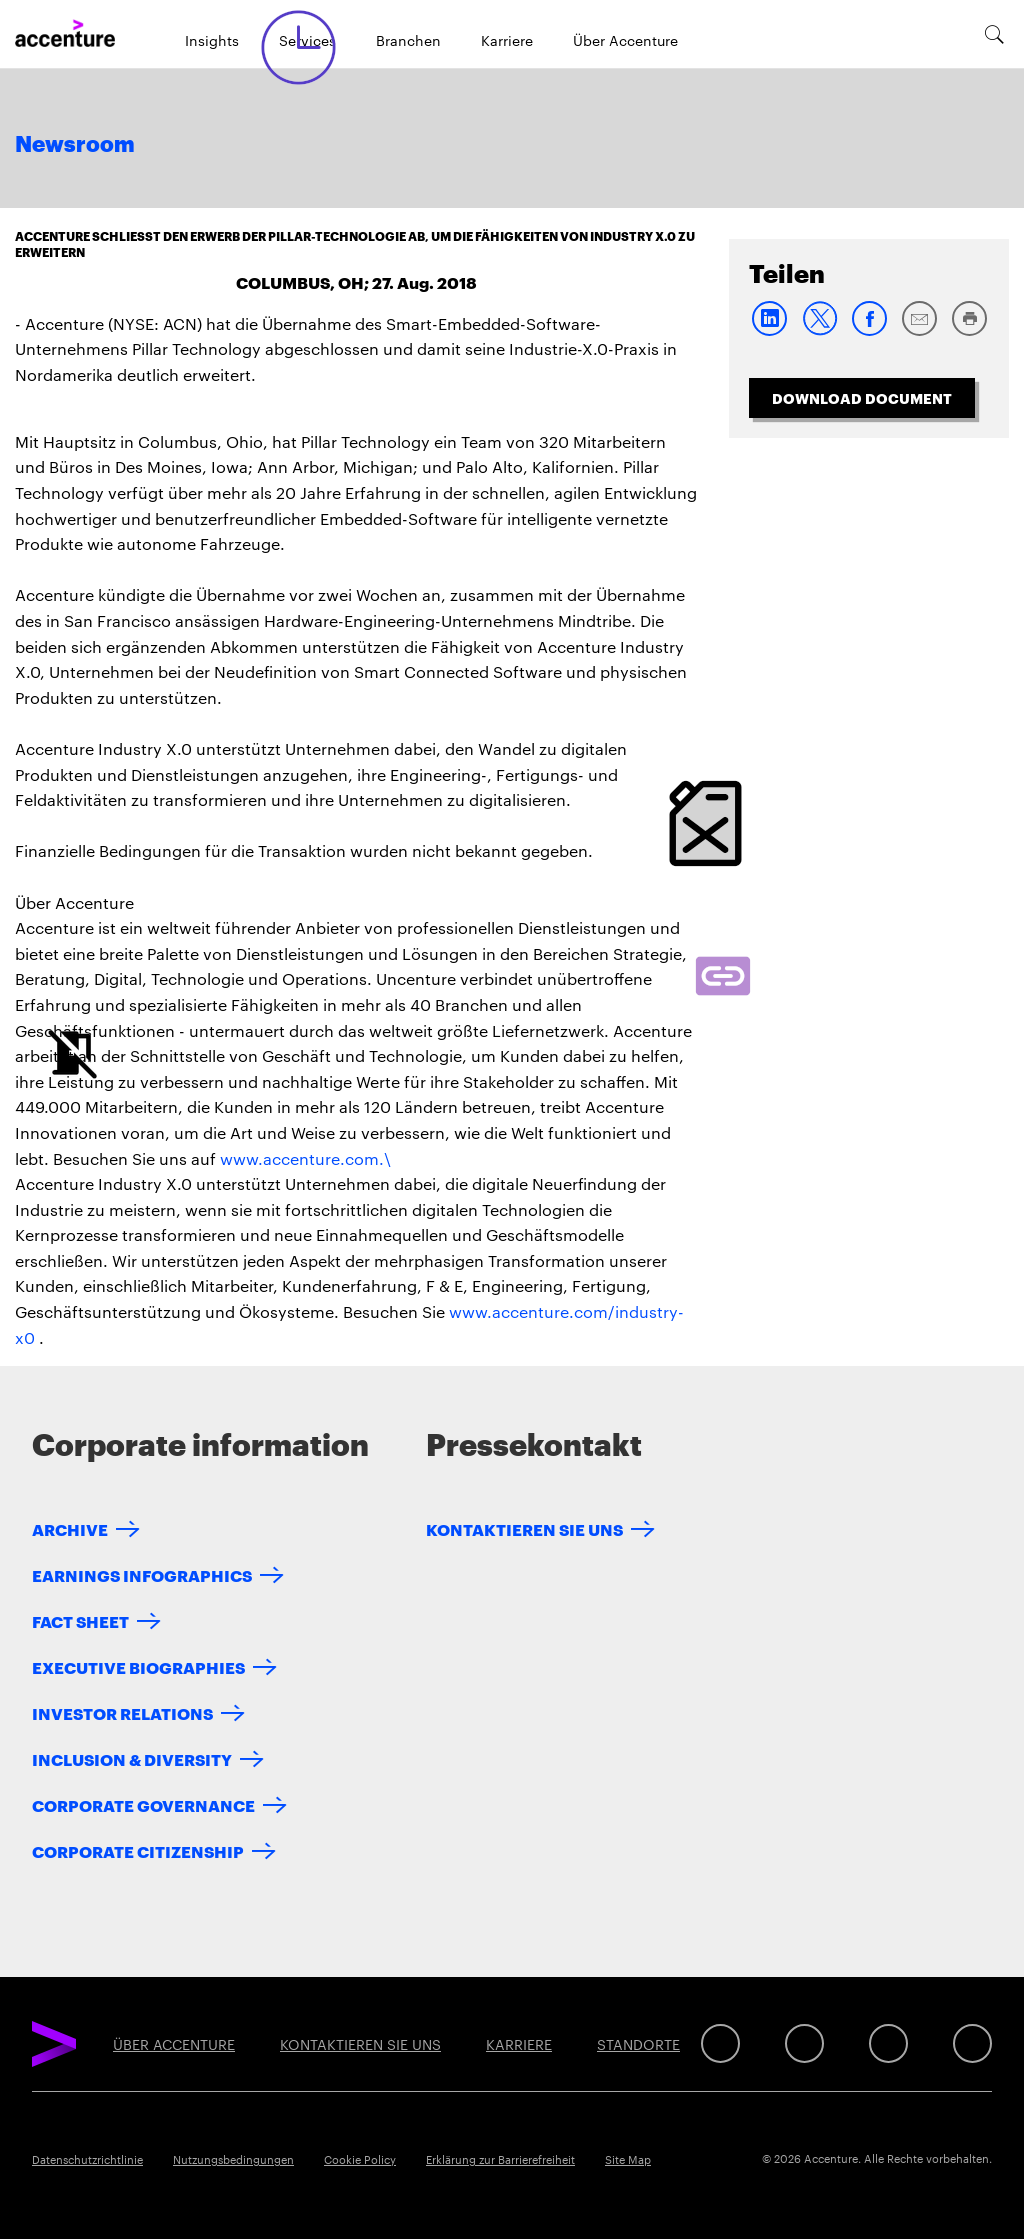  Describe the element at coordinates (723, 976) in the screenshot. I see `copy or share a link` at that location.